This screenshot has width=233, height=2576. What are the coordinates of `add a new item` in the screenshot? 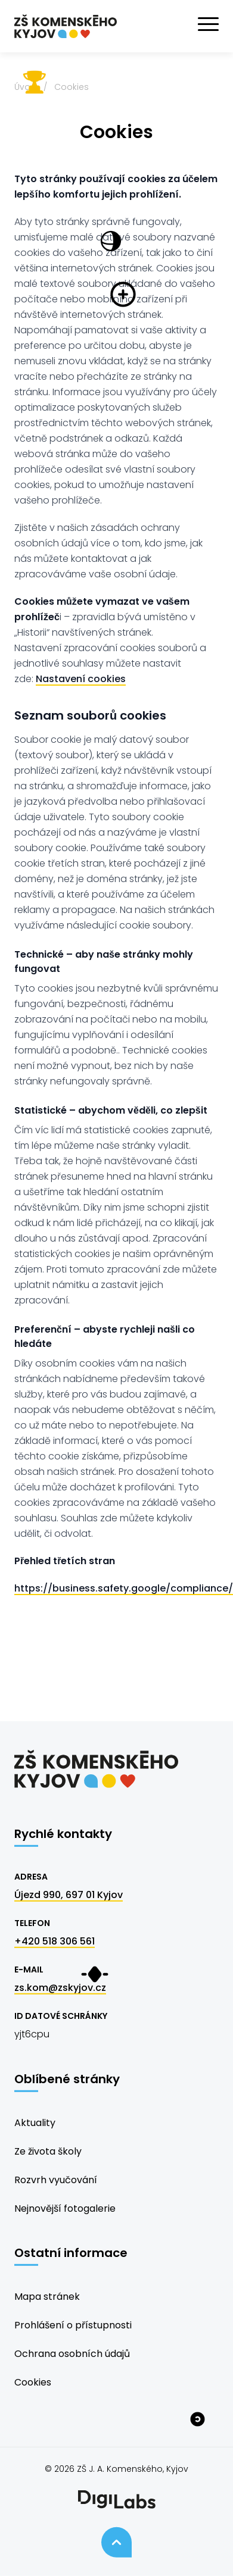 It's located at (123, 294).